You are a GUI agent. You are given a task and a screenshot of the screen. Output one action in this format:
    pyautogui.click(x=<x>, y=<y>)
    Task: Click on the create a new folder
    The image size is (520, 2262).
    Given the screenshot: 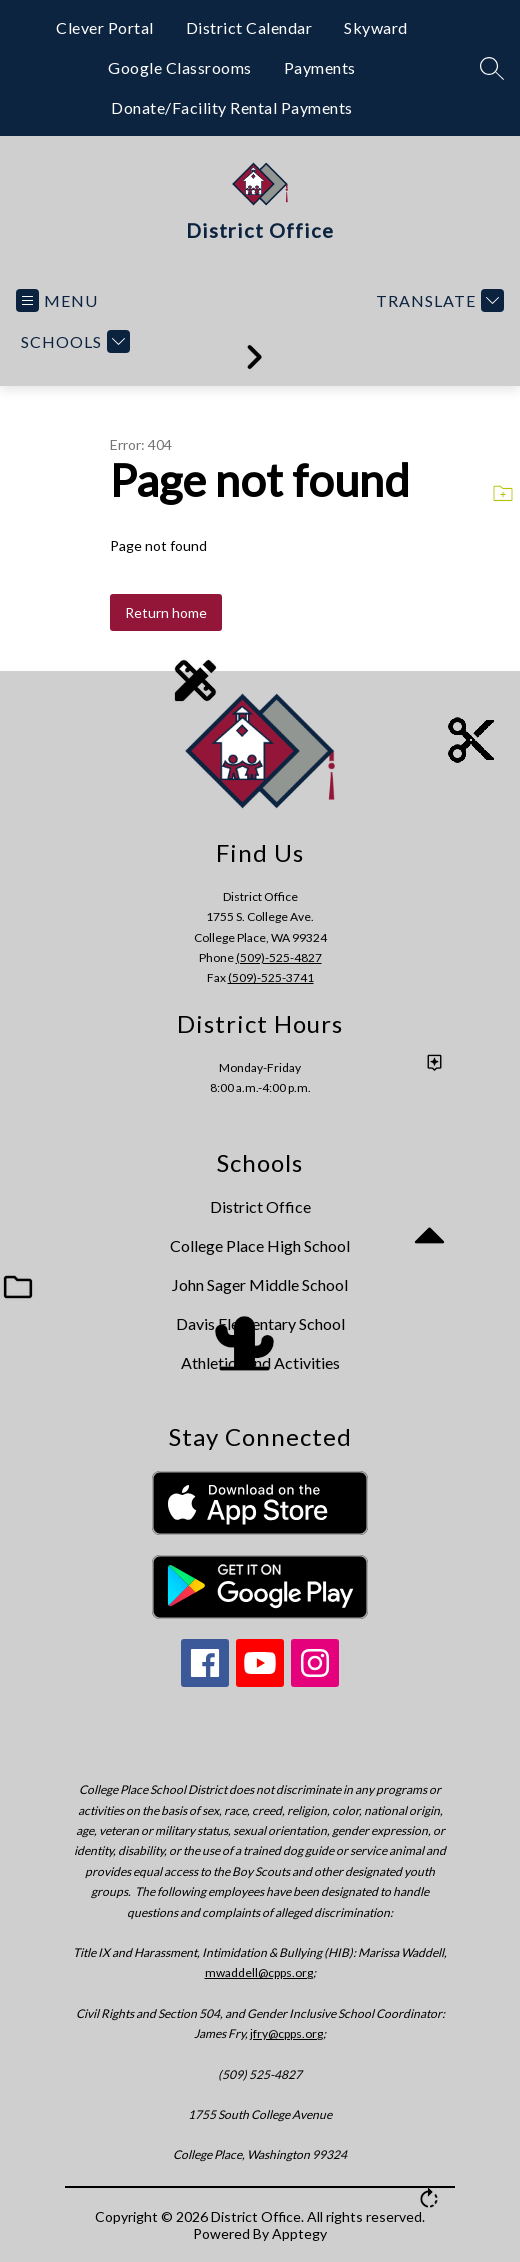 What is the action you would take?
    pyautogui.click(x=503, y=493)
    